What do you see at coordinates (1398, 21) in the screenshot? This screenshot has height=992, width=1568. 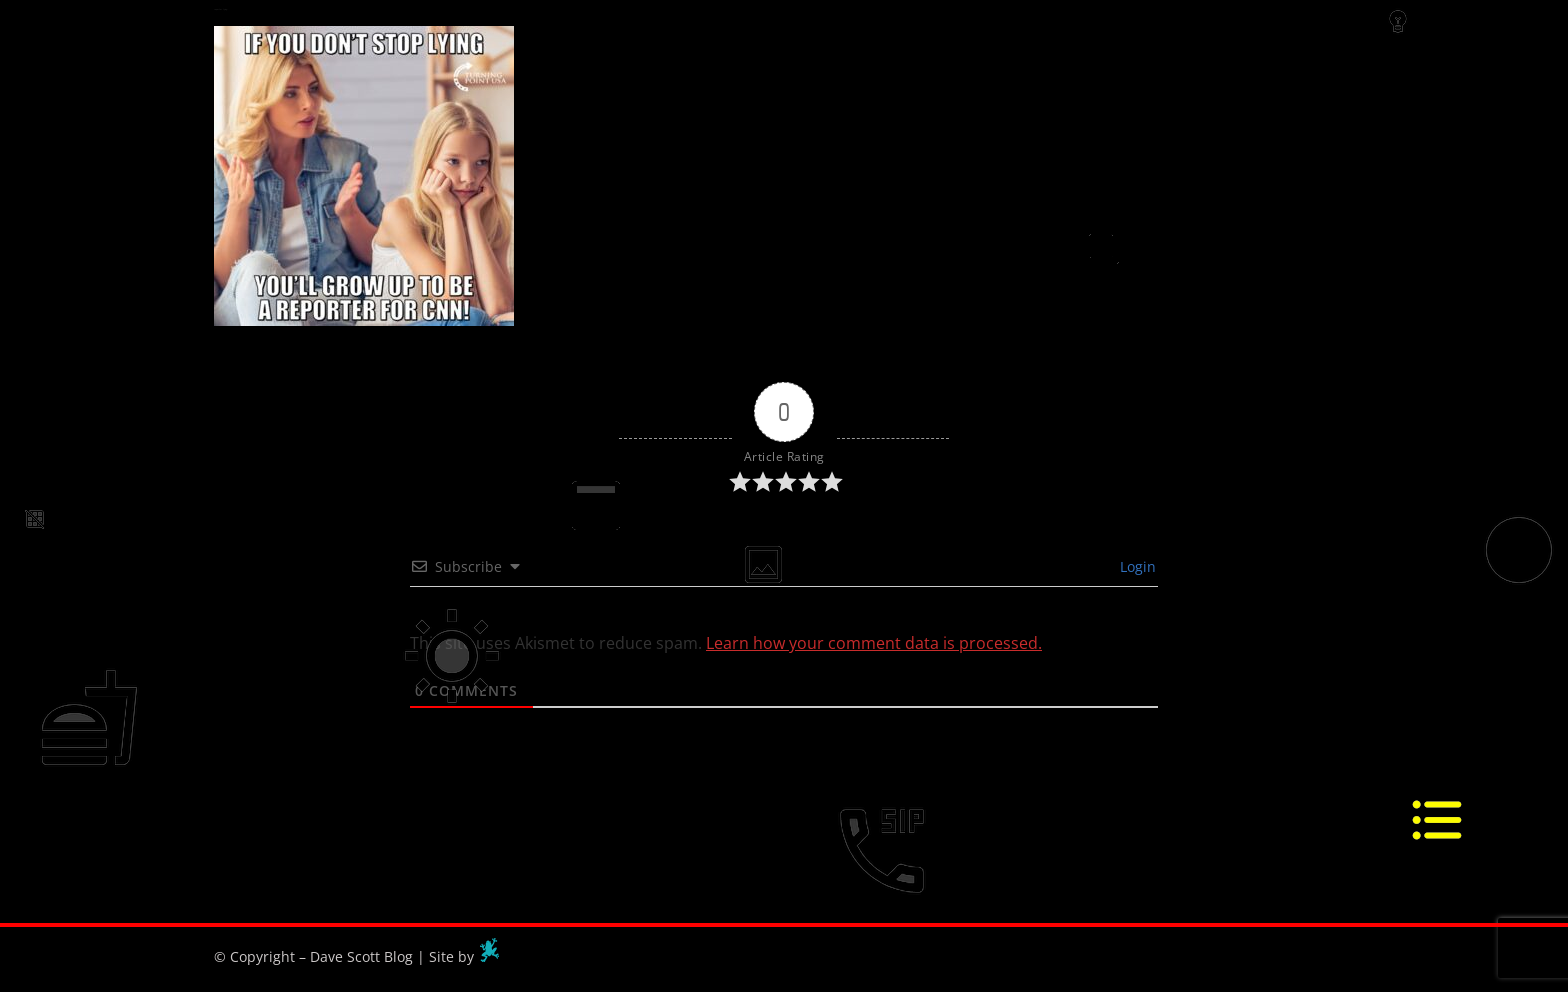 I see `access tips or ideas` at bounding box center [1398, 21].